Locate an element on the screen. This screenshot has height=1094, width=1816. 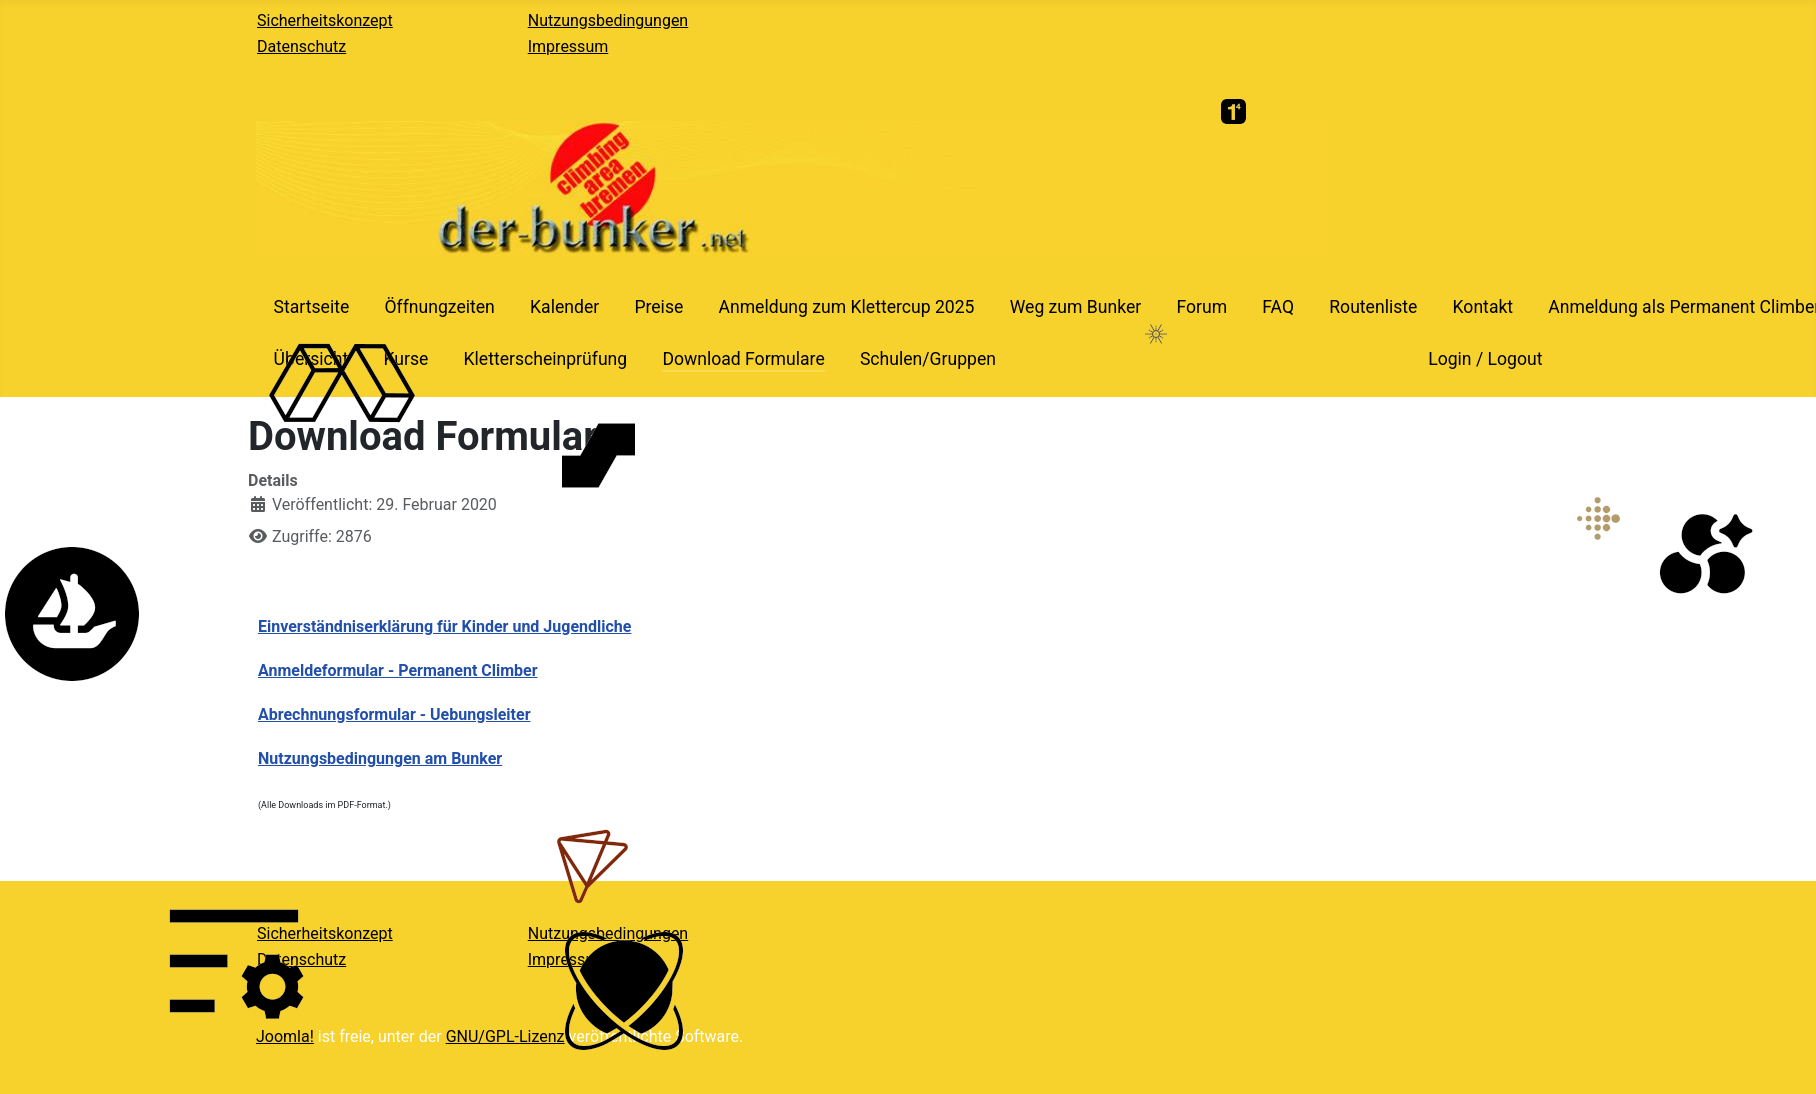
salt project logo is located at coordinates (598, 455).